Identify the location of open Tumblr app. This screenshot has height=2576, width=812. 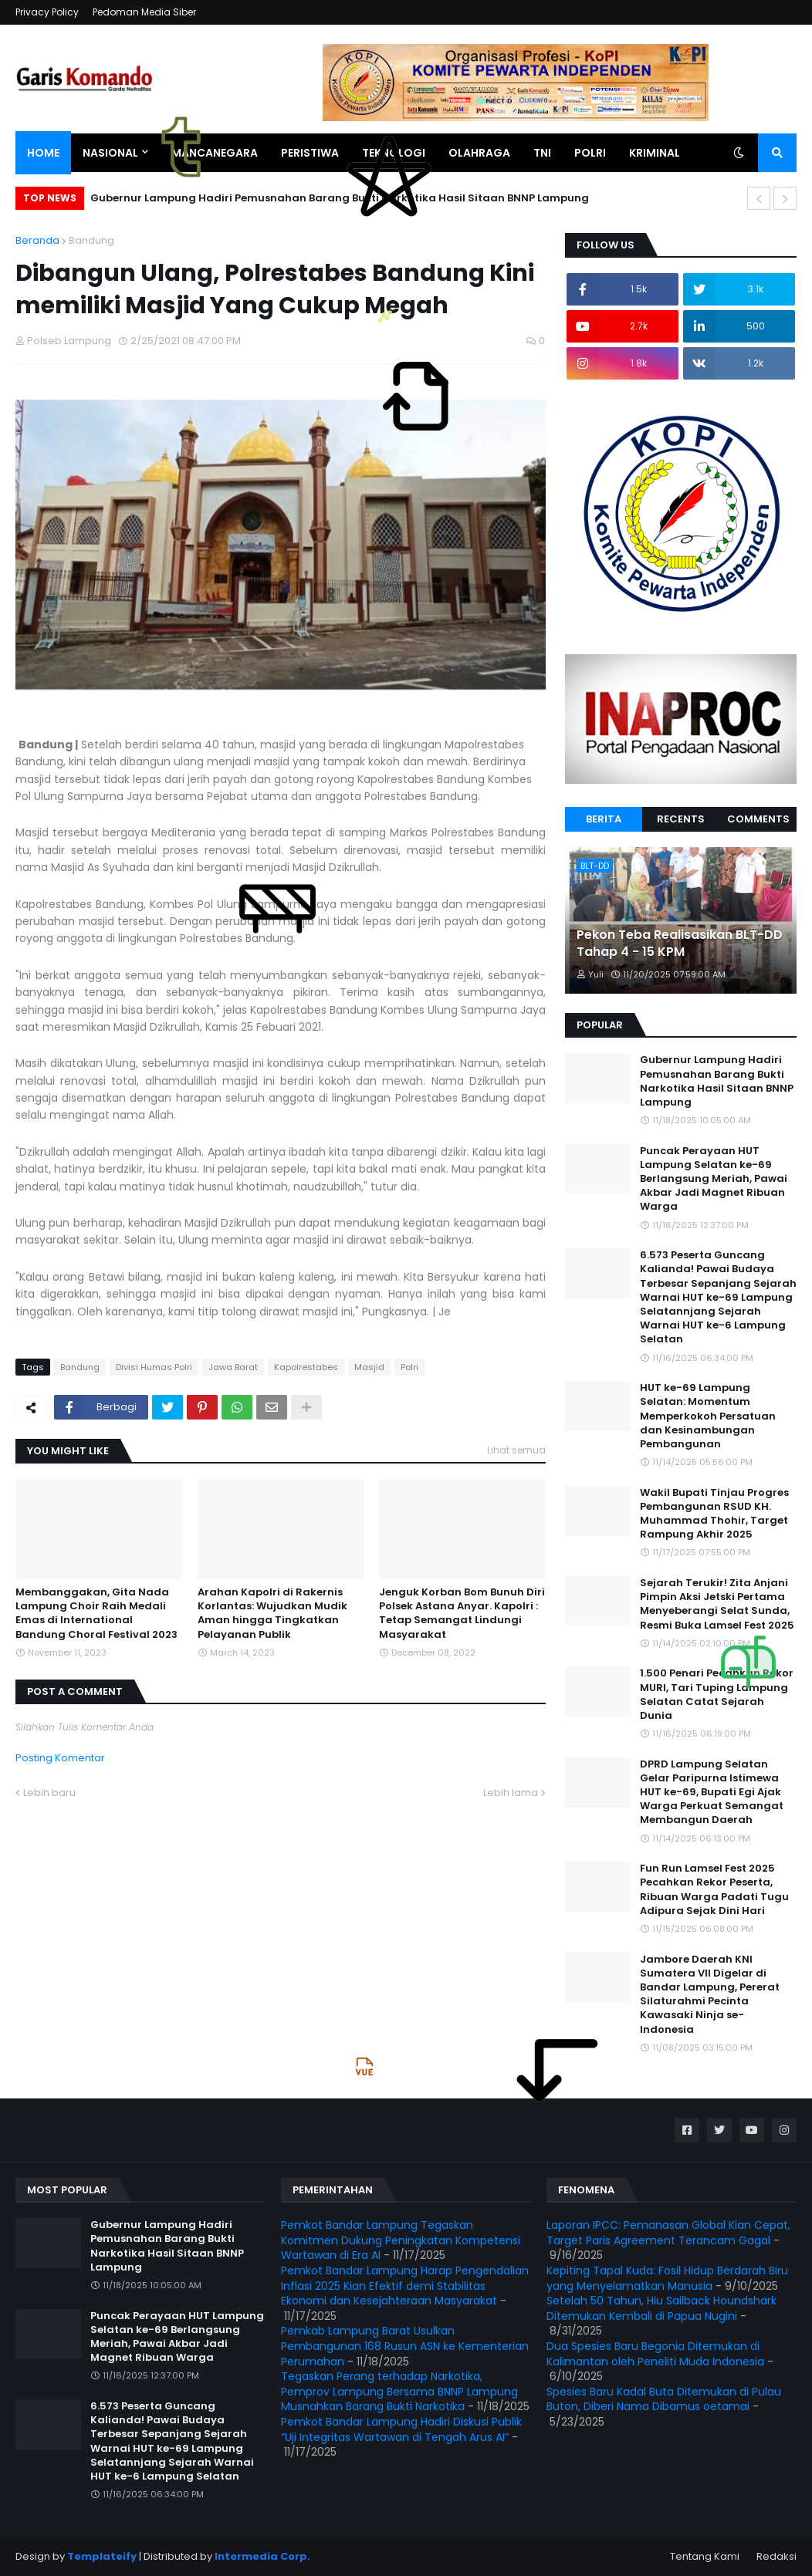
(181, 147).